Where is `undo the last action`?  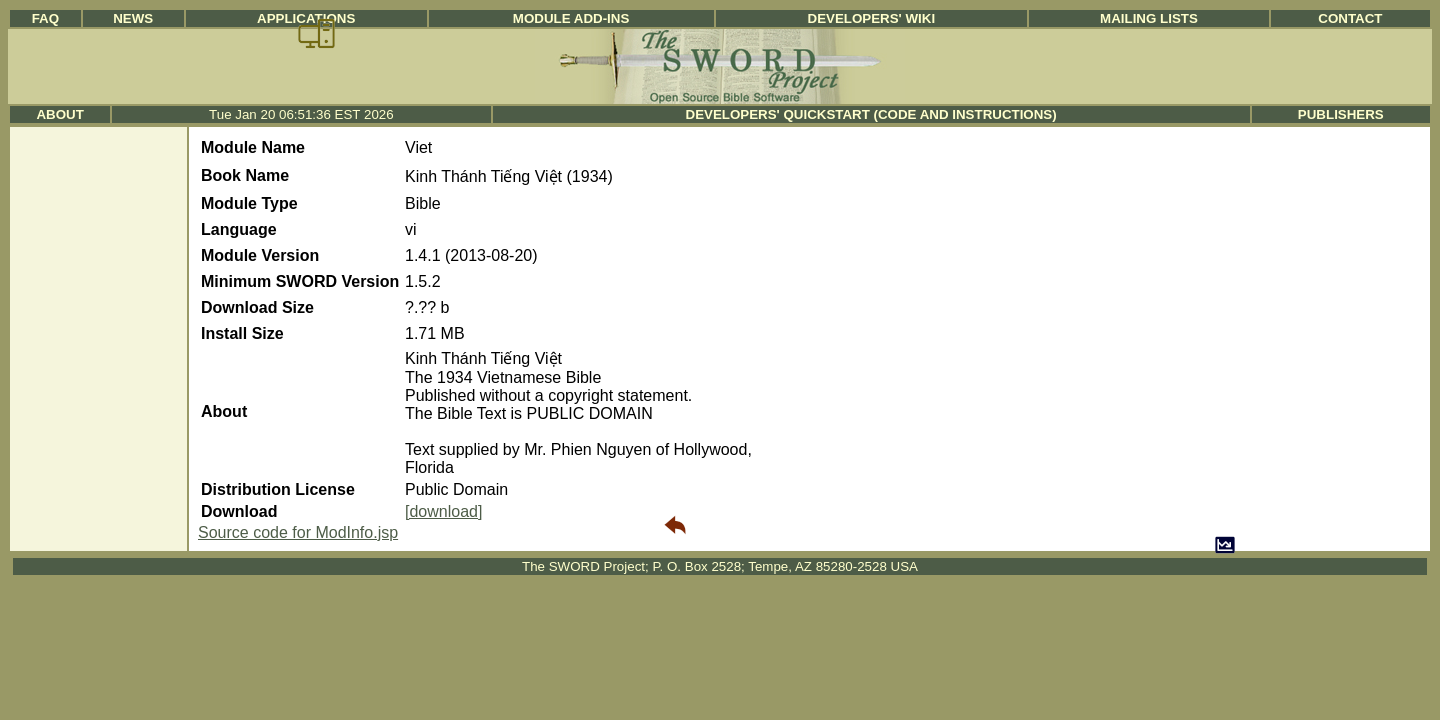
undo the last action is located at coordinates (675, 525).